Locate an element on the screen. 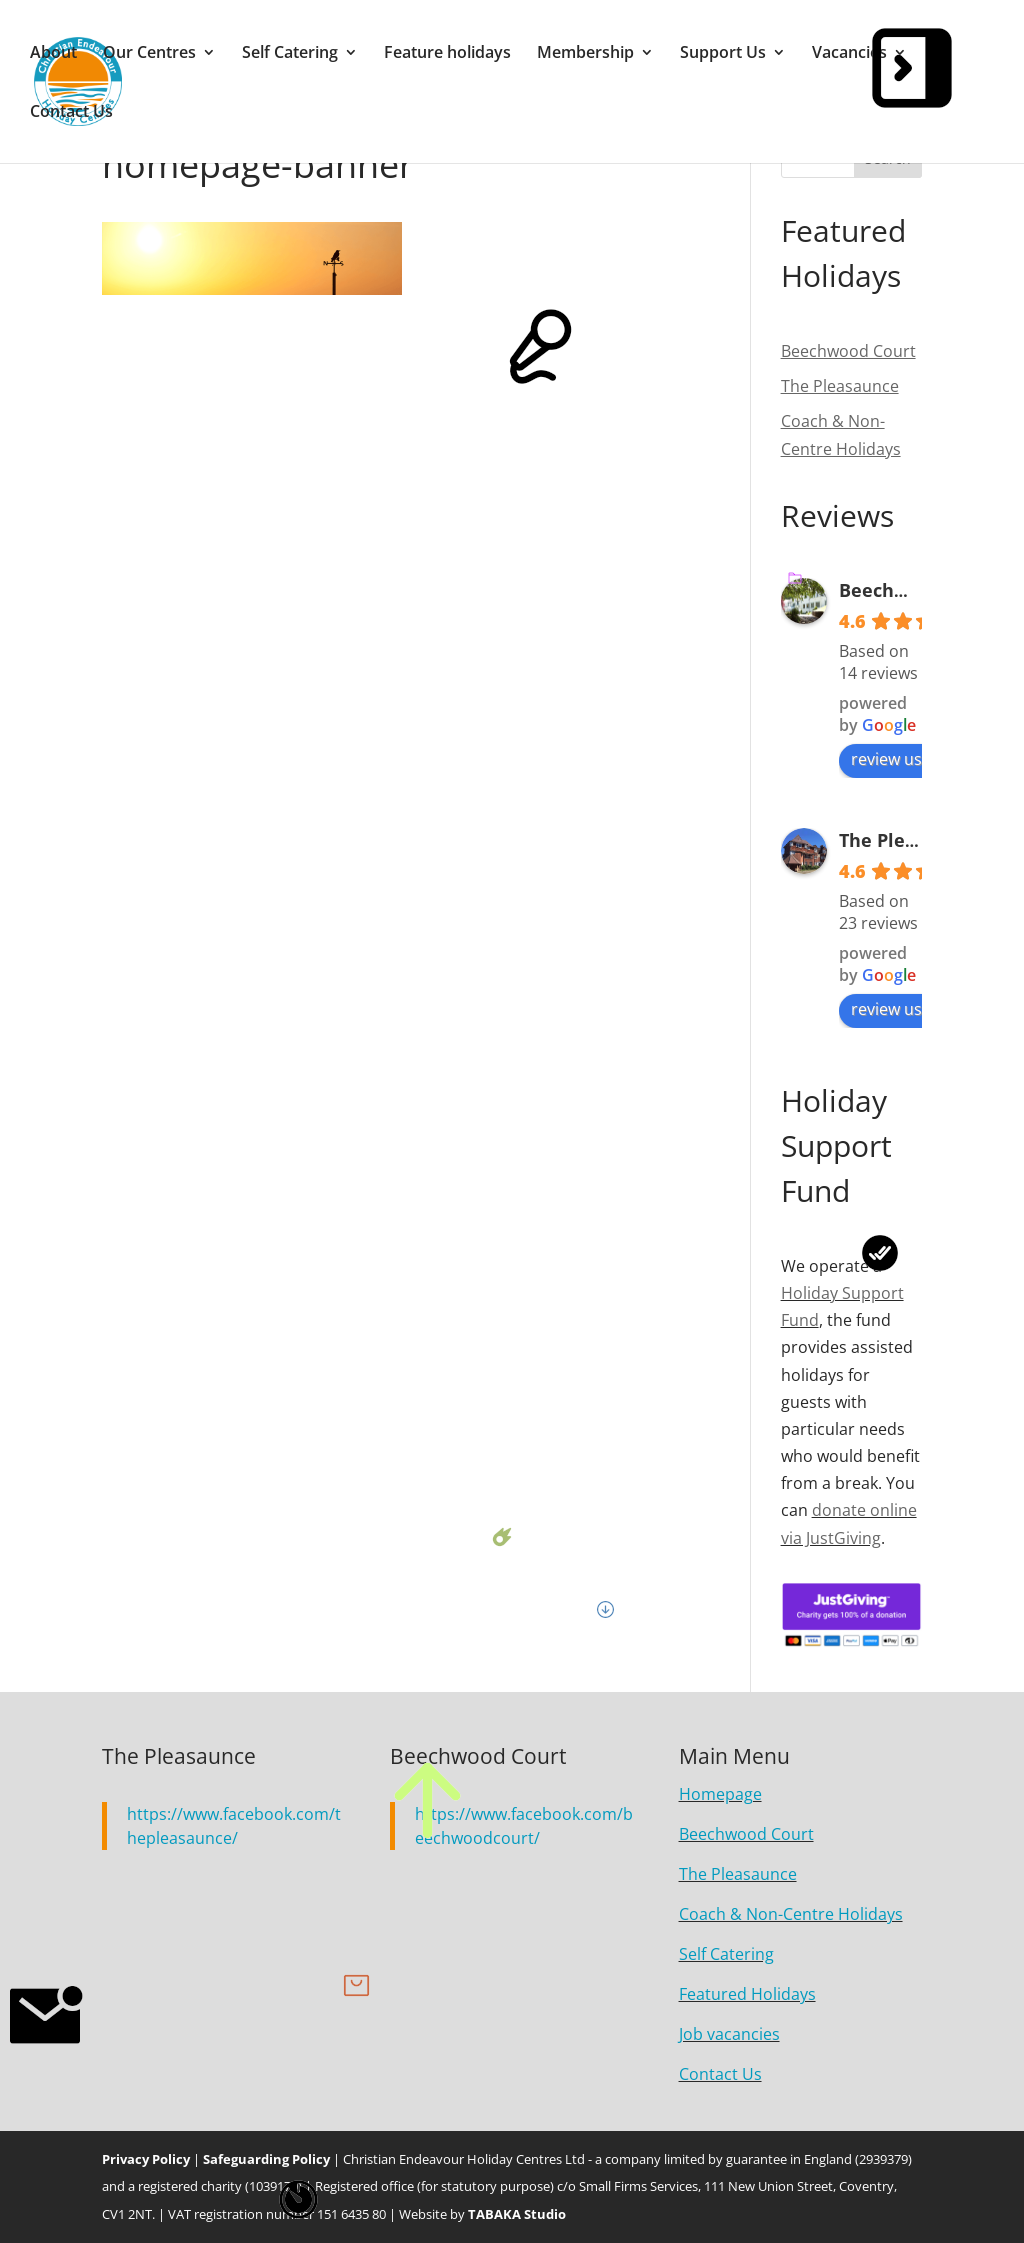 The width and height of the screenshot is (1024, 2243). open folder to view files is located at coordinates (795, 578).